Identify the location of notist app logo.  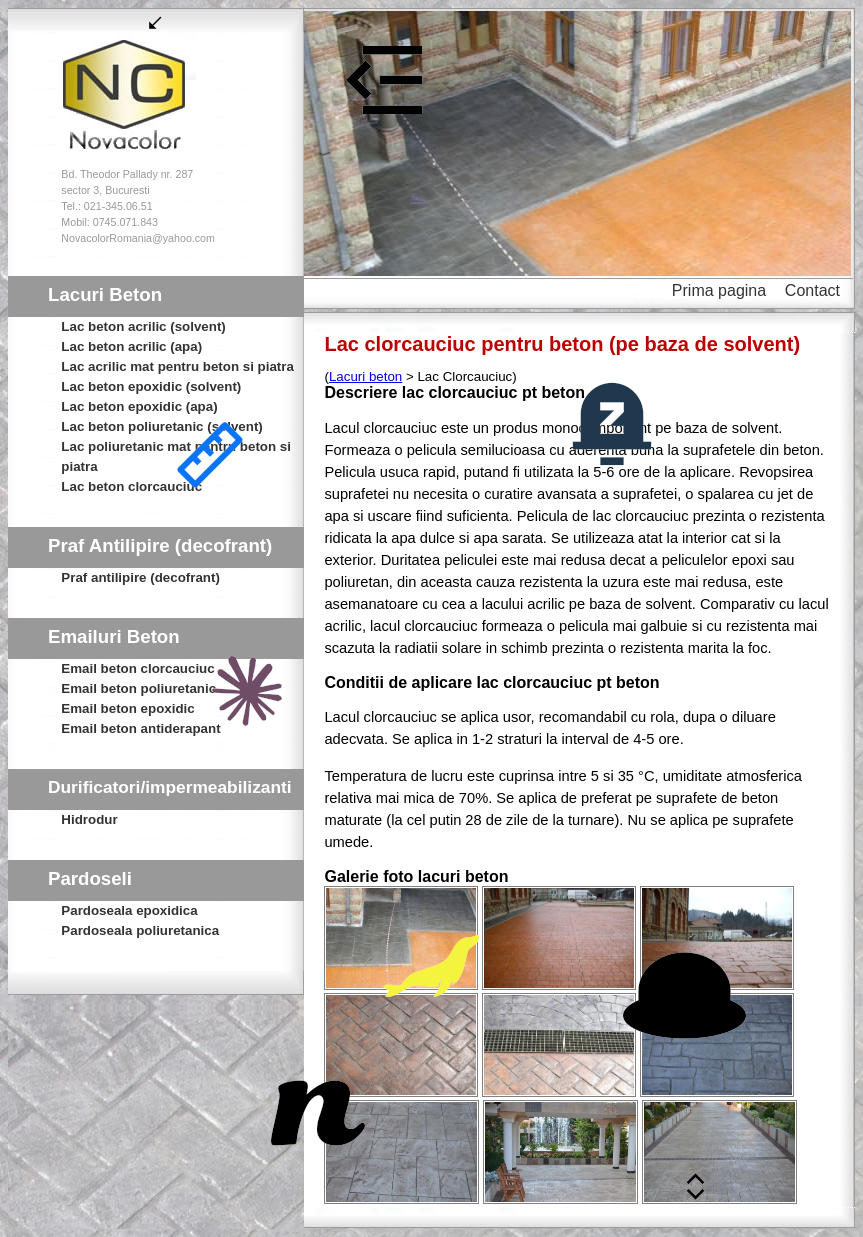
(318, 1113).